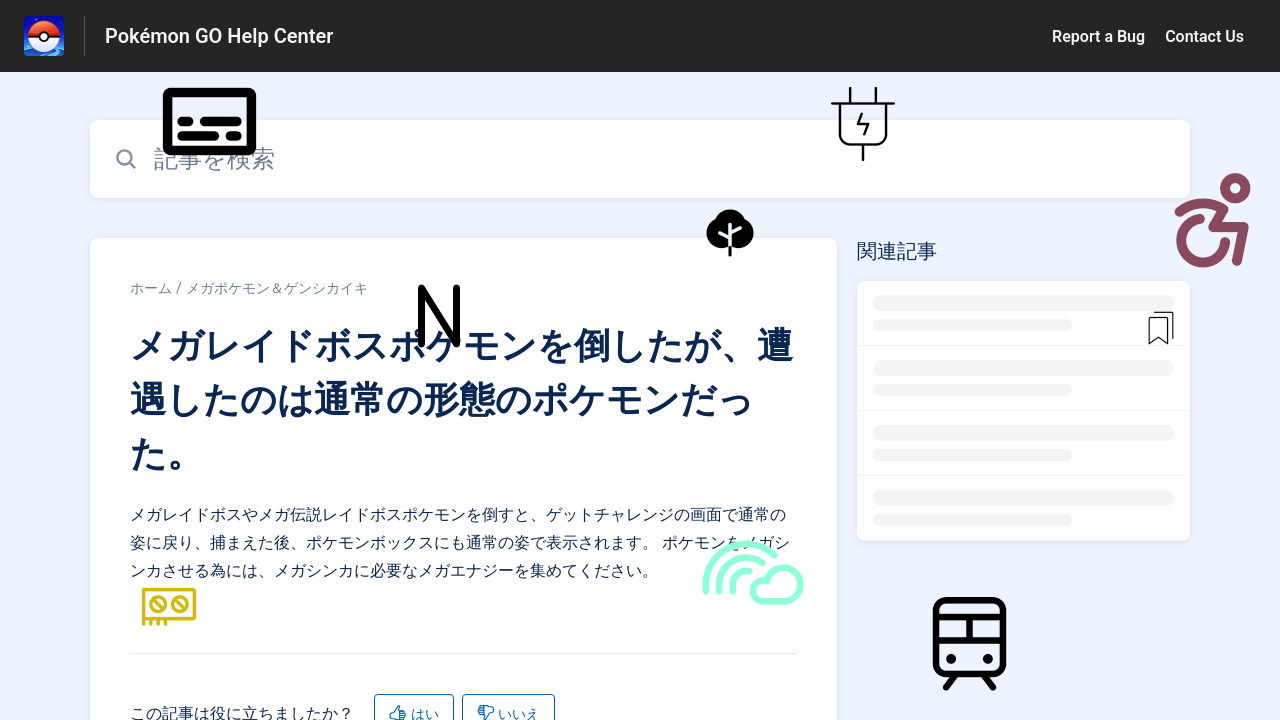 Image resolution: width=1280 pixels, height=720 pixels. Describe the element at coordinates (969, 640) in the screenshot. I see `access train schedules or rail services` at that location.